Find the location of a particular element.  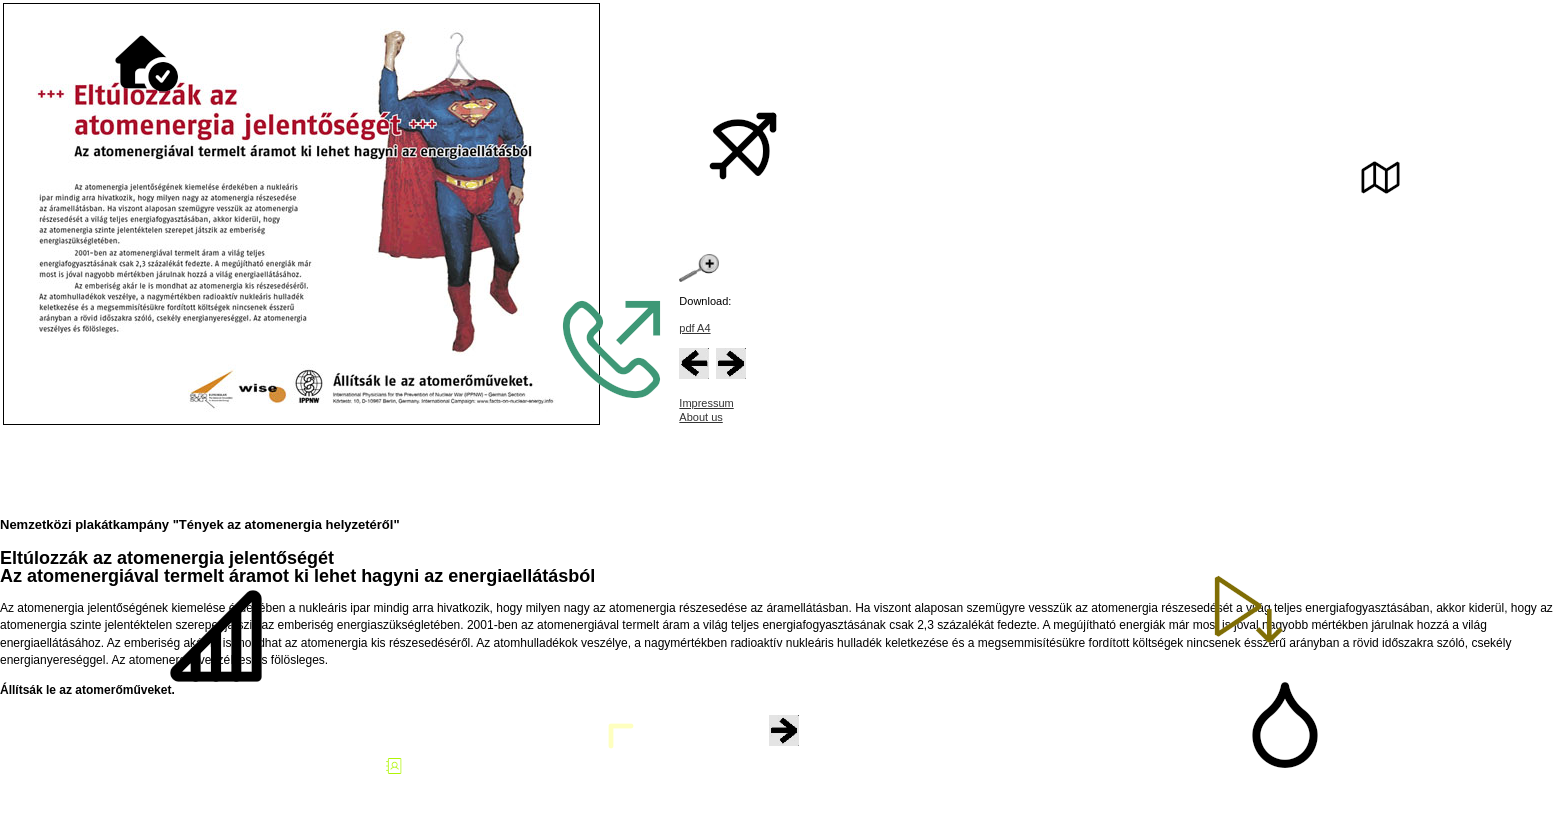

run code below current selection is located at coordinates (1248, 609).